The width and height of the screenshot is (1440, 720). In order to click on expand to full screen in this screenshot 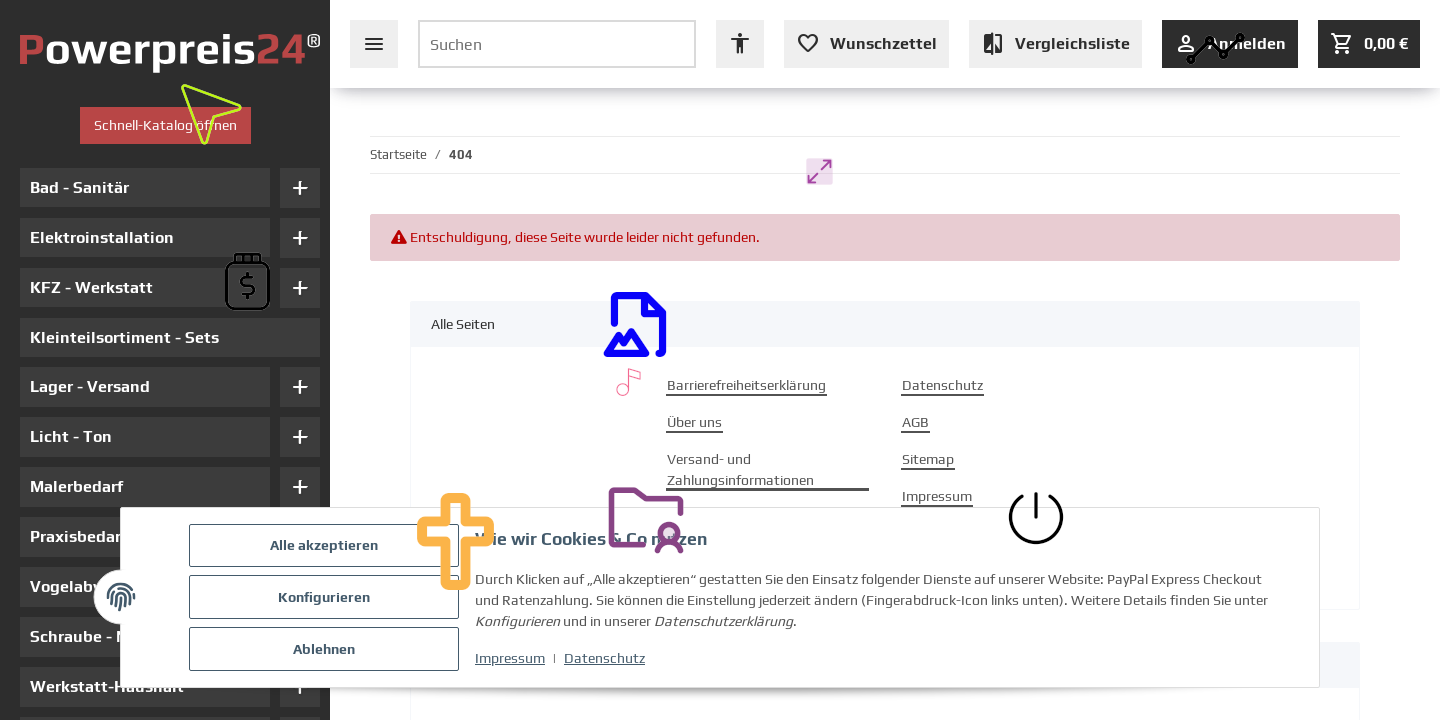, I will do `click(819, 171)`.